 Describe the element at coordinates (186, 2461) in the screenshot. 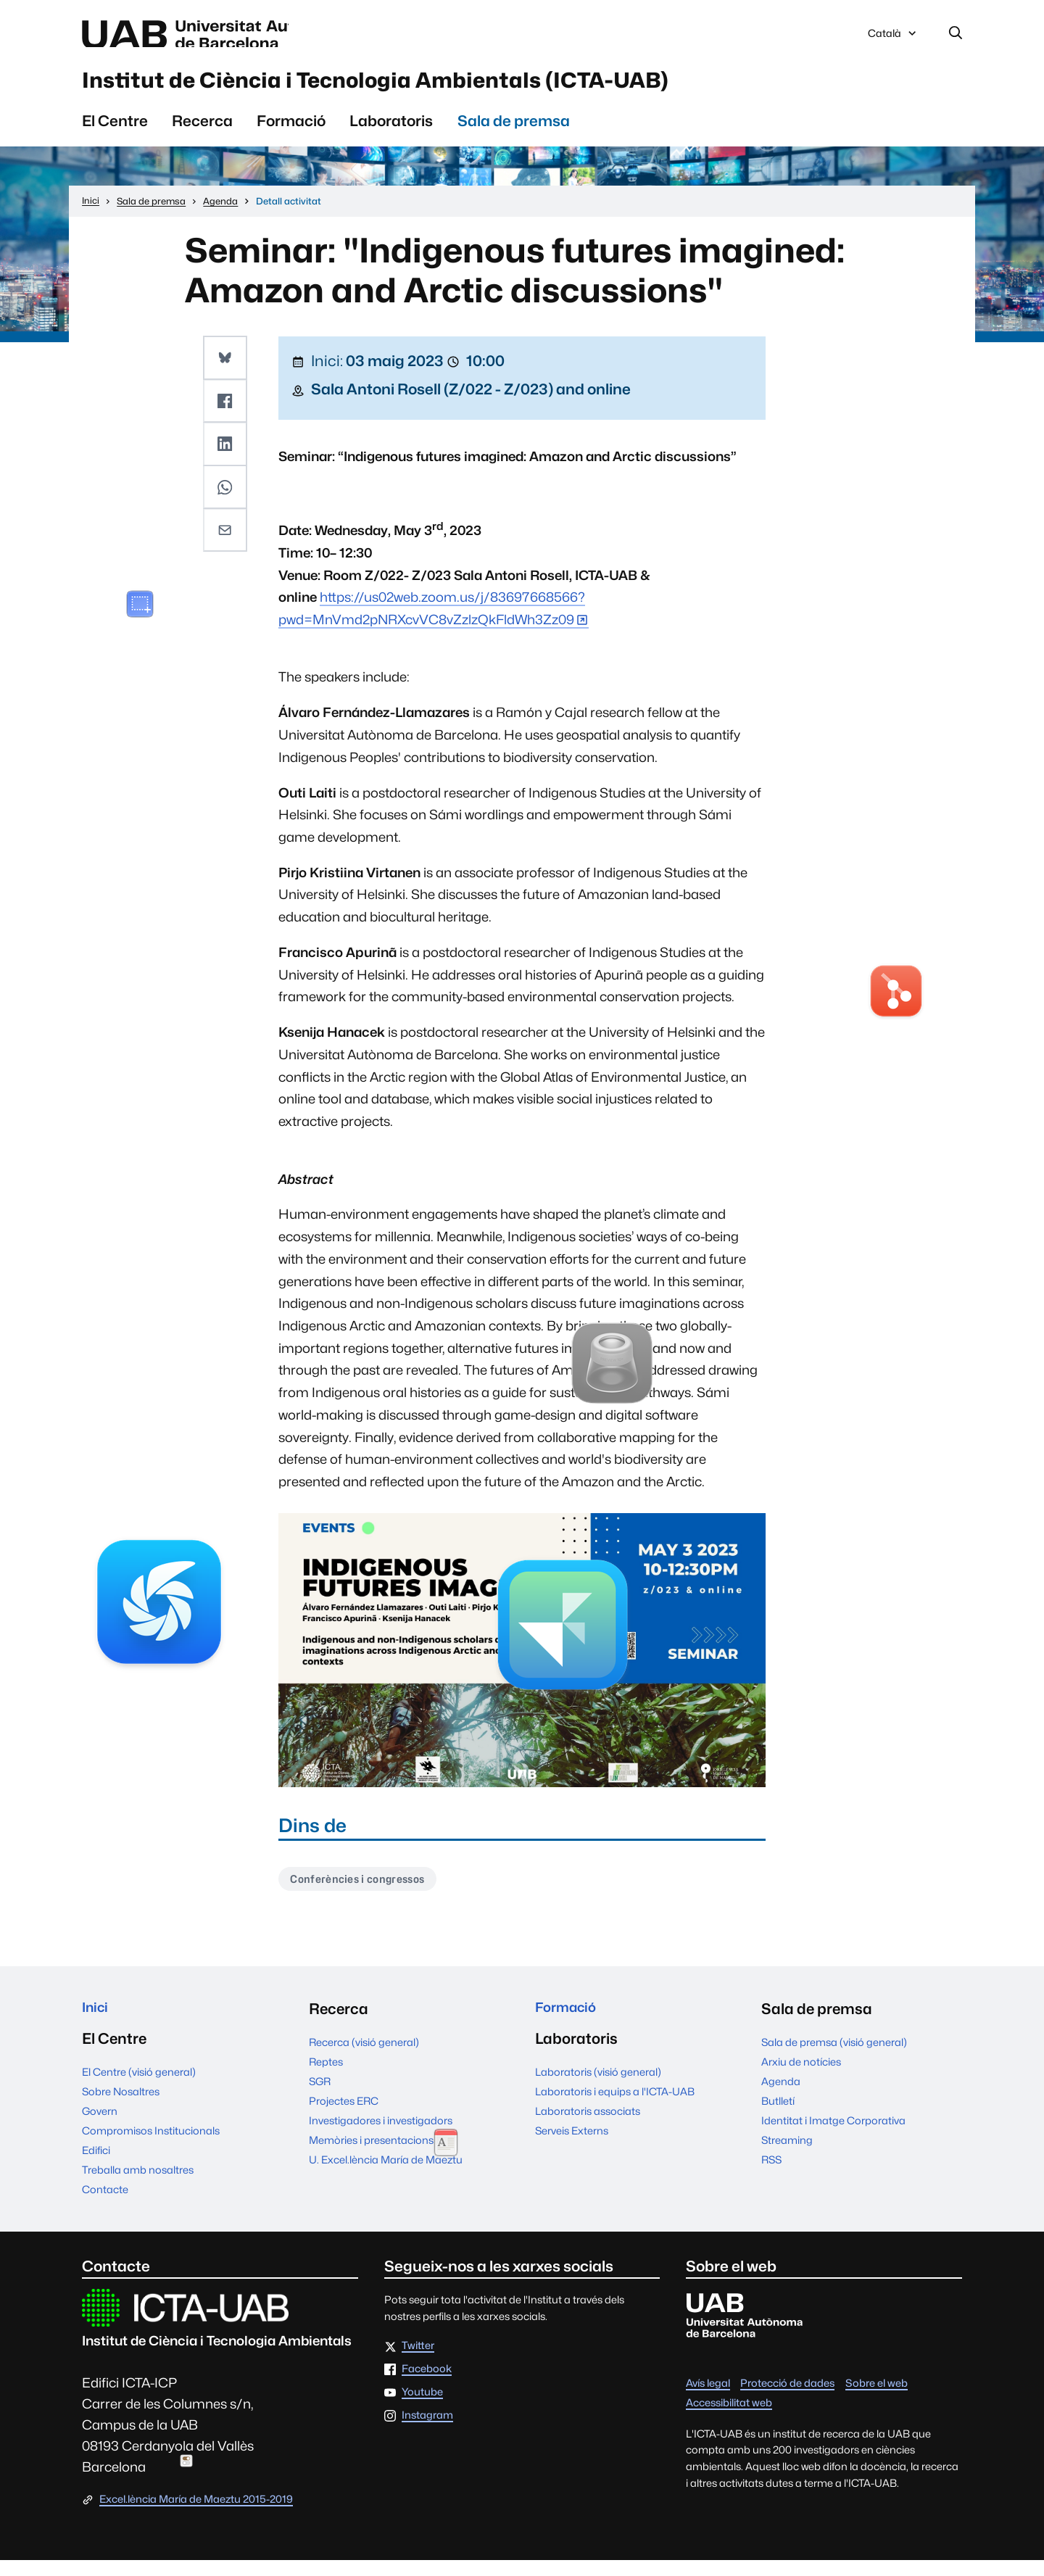

I see `open desktop preferences or settings` at that location.